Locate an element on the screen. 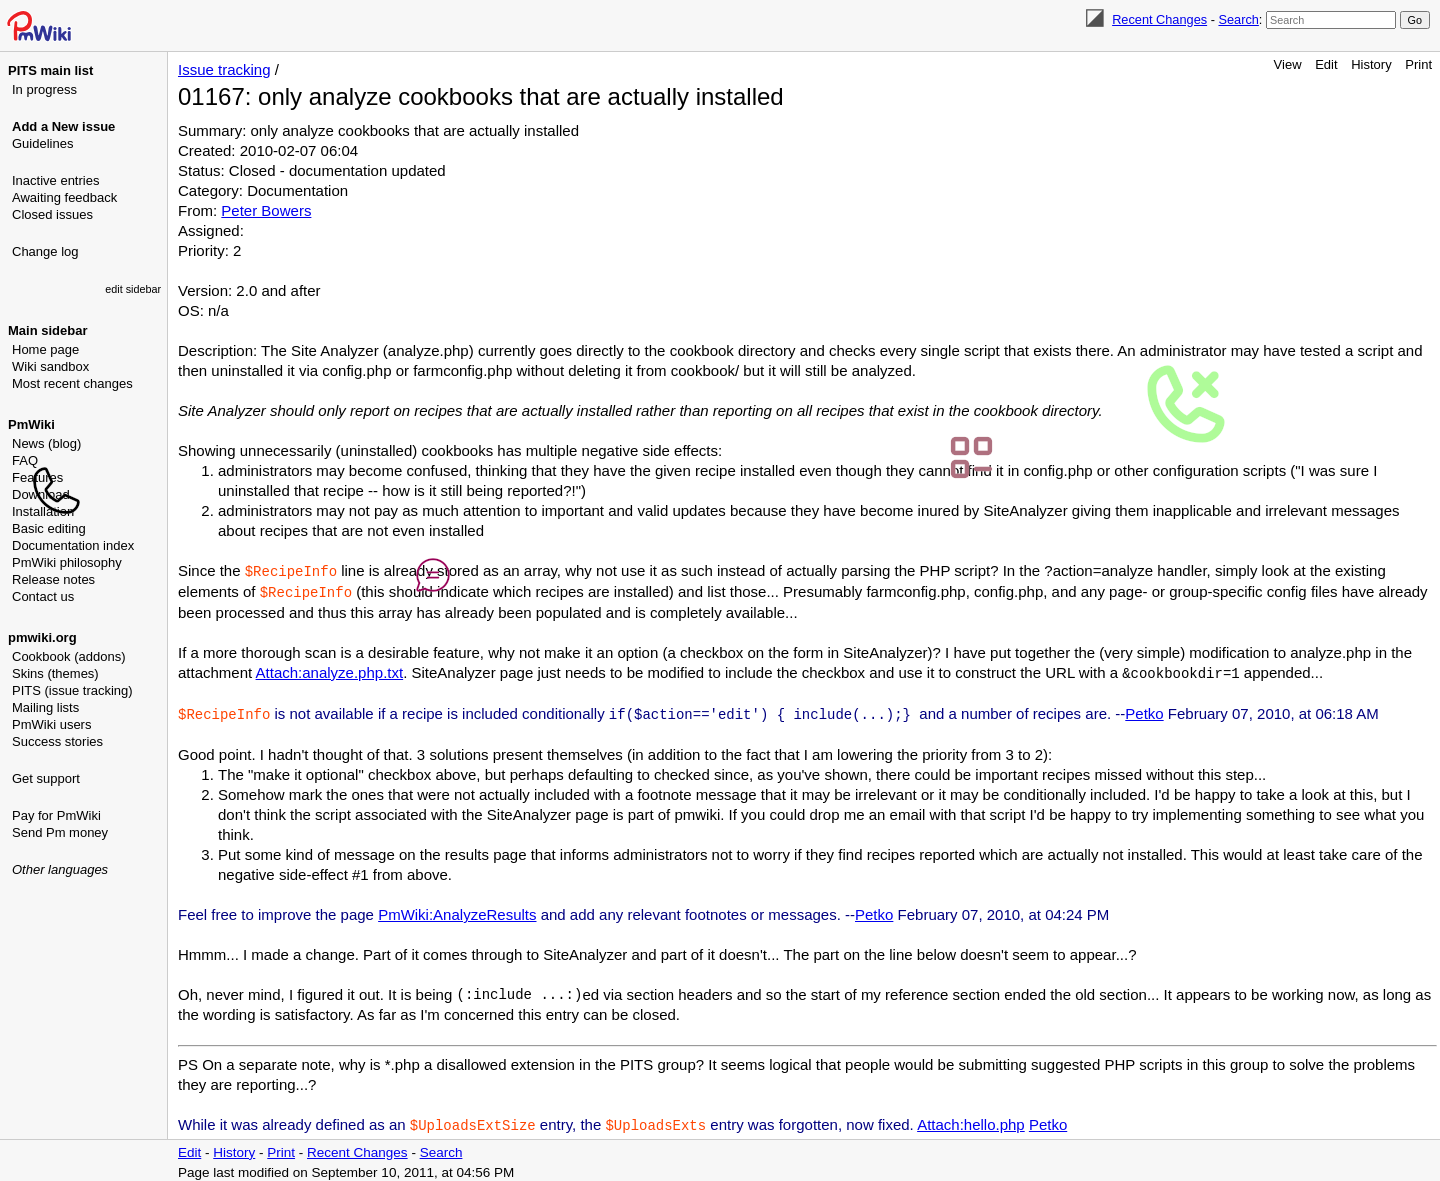 This screenshot has width=1440, height=1181. make a phone call is located at coordinates (55, 491).